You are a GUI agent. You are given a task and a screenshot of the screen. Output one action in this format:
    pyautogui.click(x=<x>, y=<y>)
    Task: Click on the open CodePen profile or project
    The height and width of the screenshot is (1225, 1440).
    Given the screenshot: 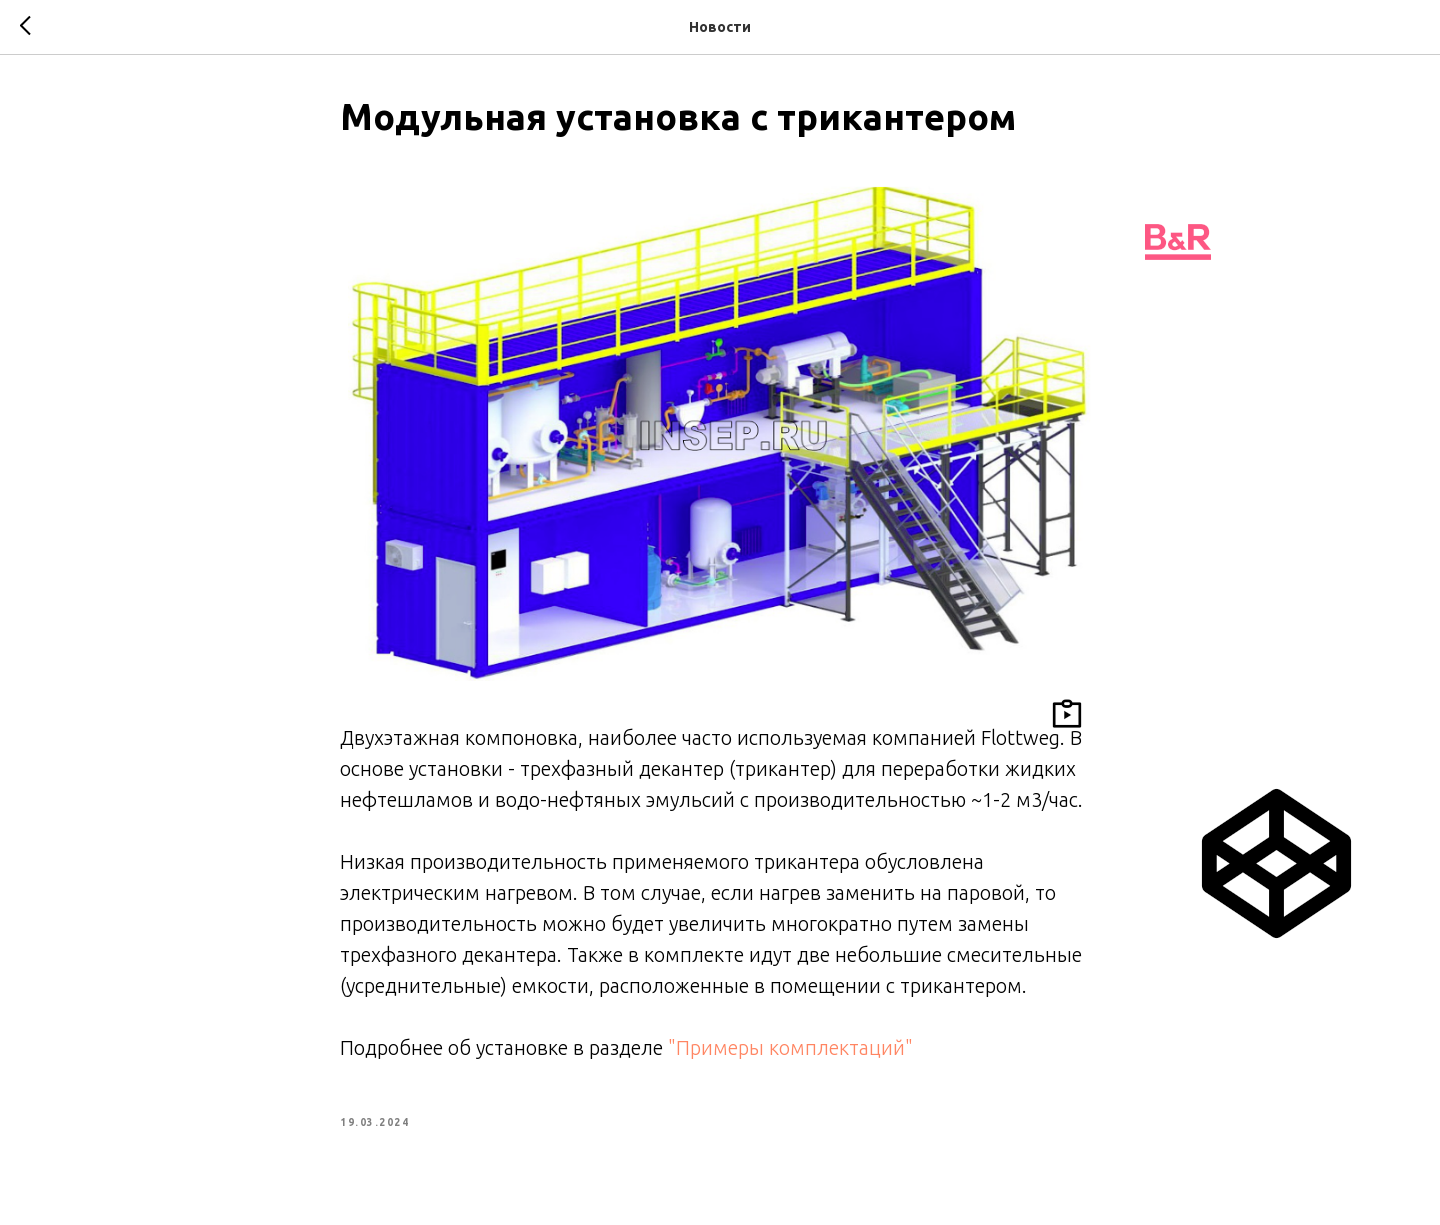 What is the action you would take?
    pyautogui.click(x=1276, y=863)
    